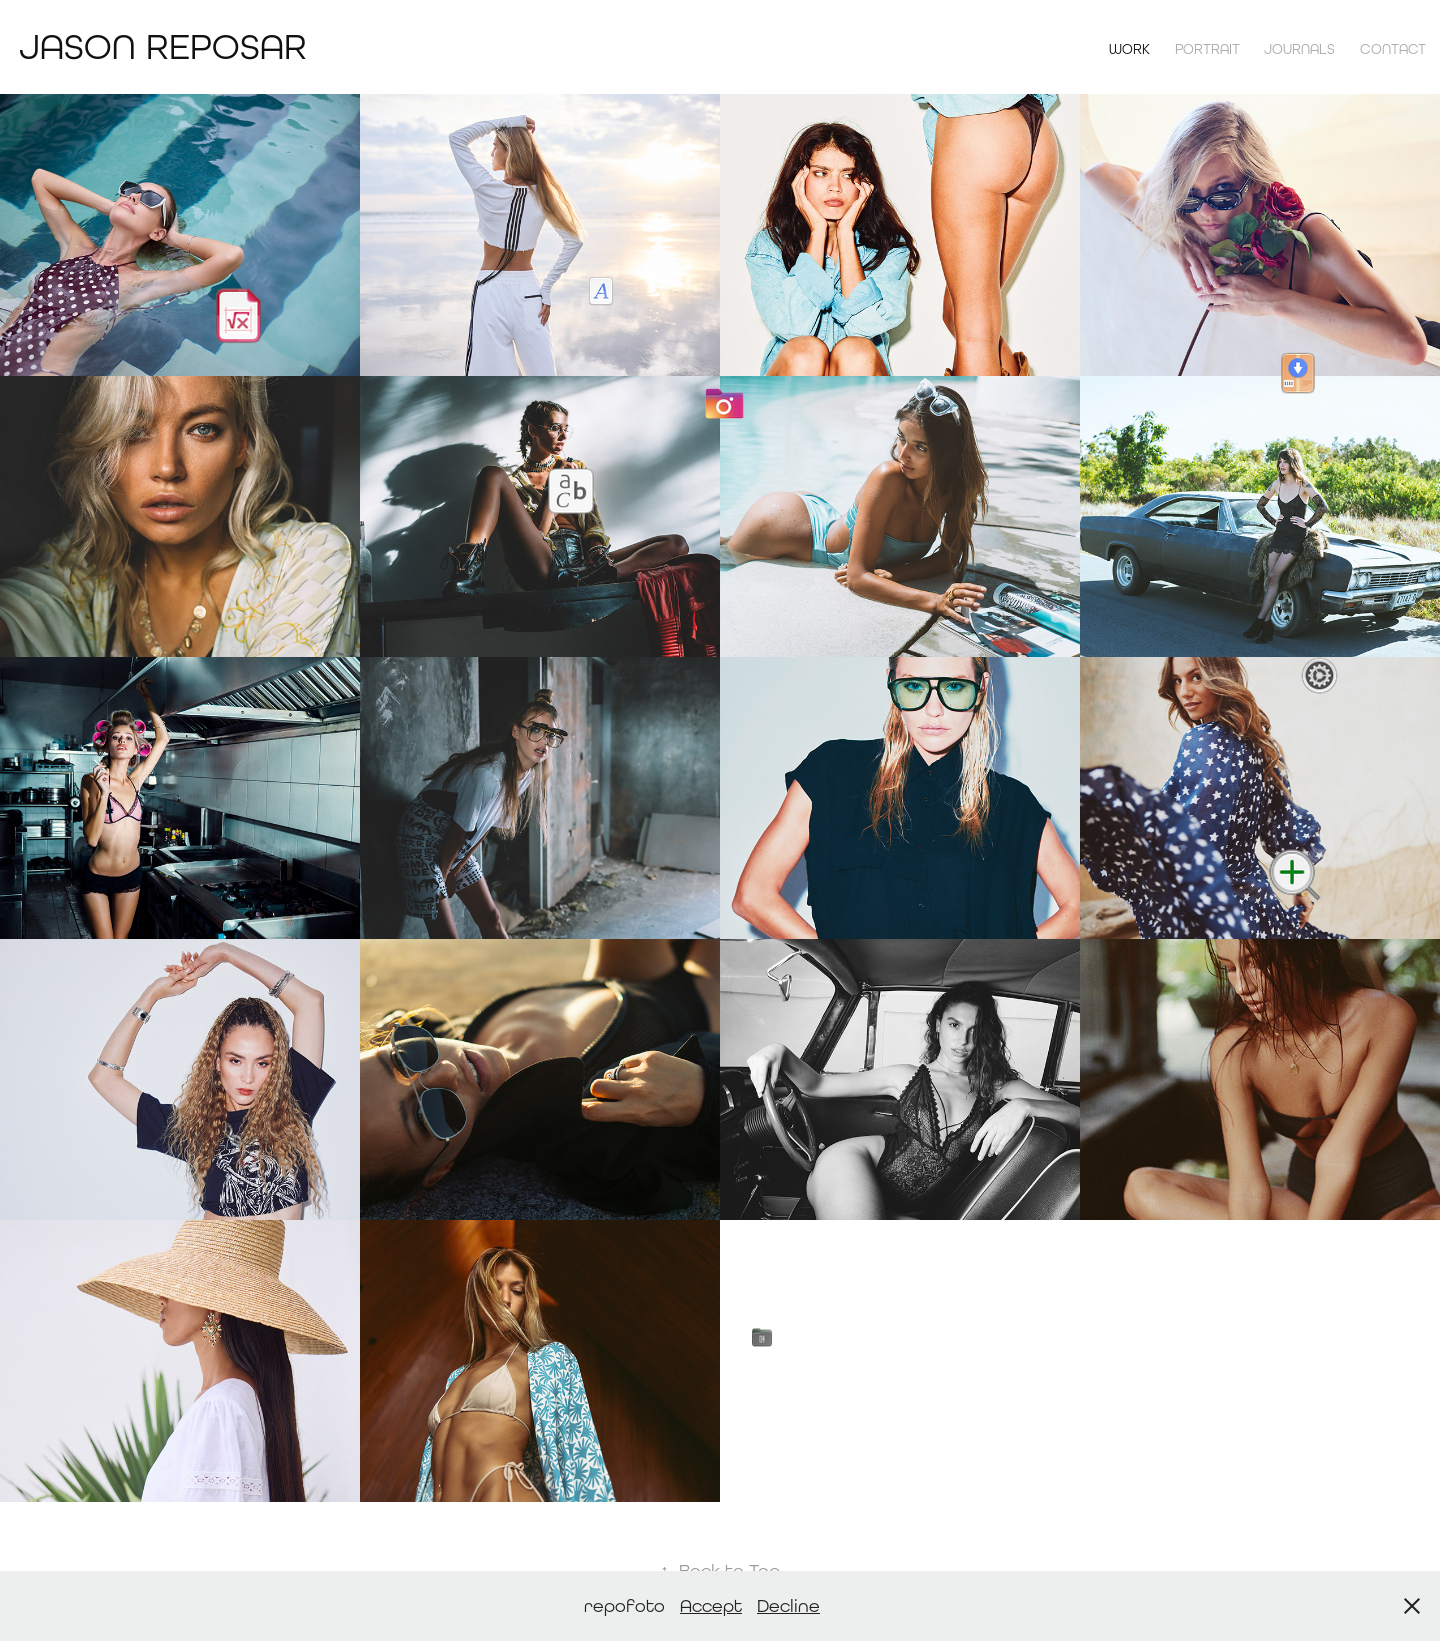  Describe the element at coordinates (571, 491) in the screenshot. I see `access font and typography settings` at that location.